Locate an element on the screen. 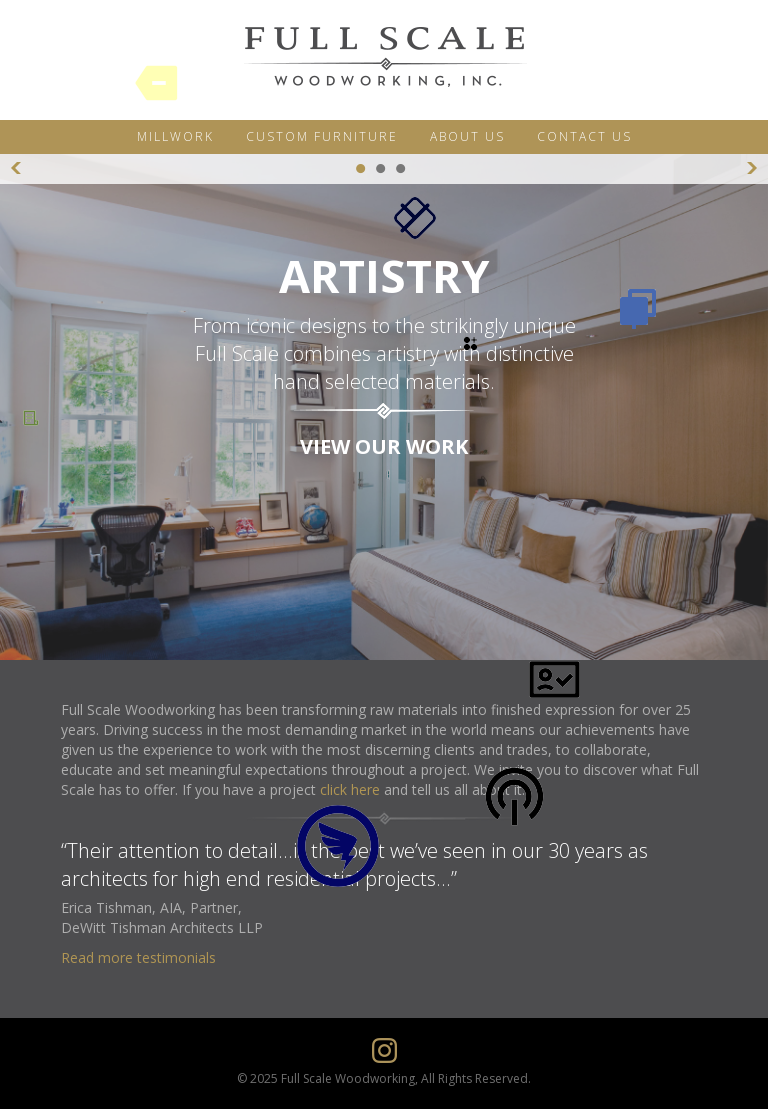  open yabai tiling window manager is located at coordinates (415, 218).